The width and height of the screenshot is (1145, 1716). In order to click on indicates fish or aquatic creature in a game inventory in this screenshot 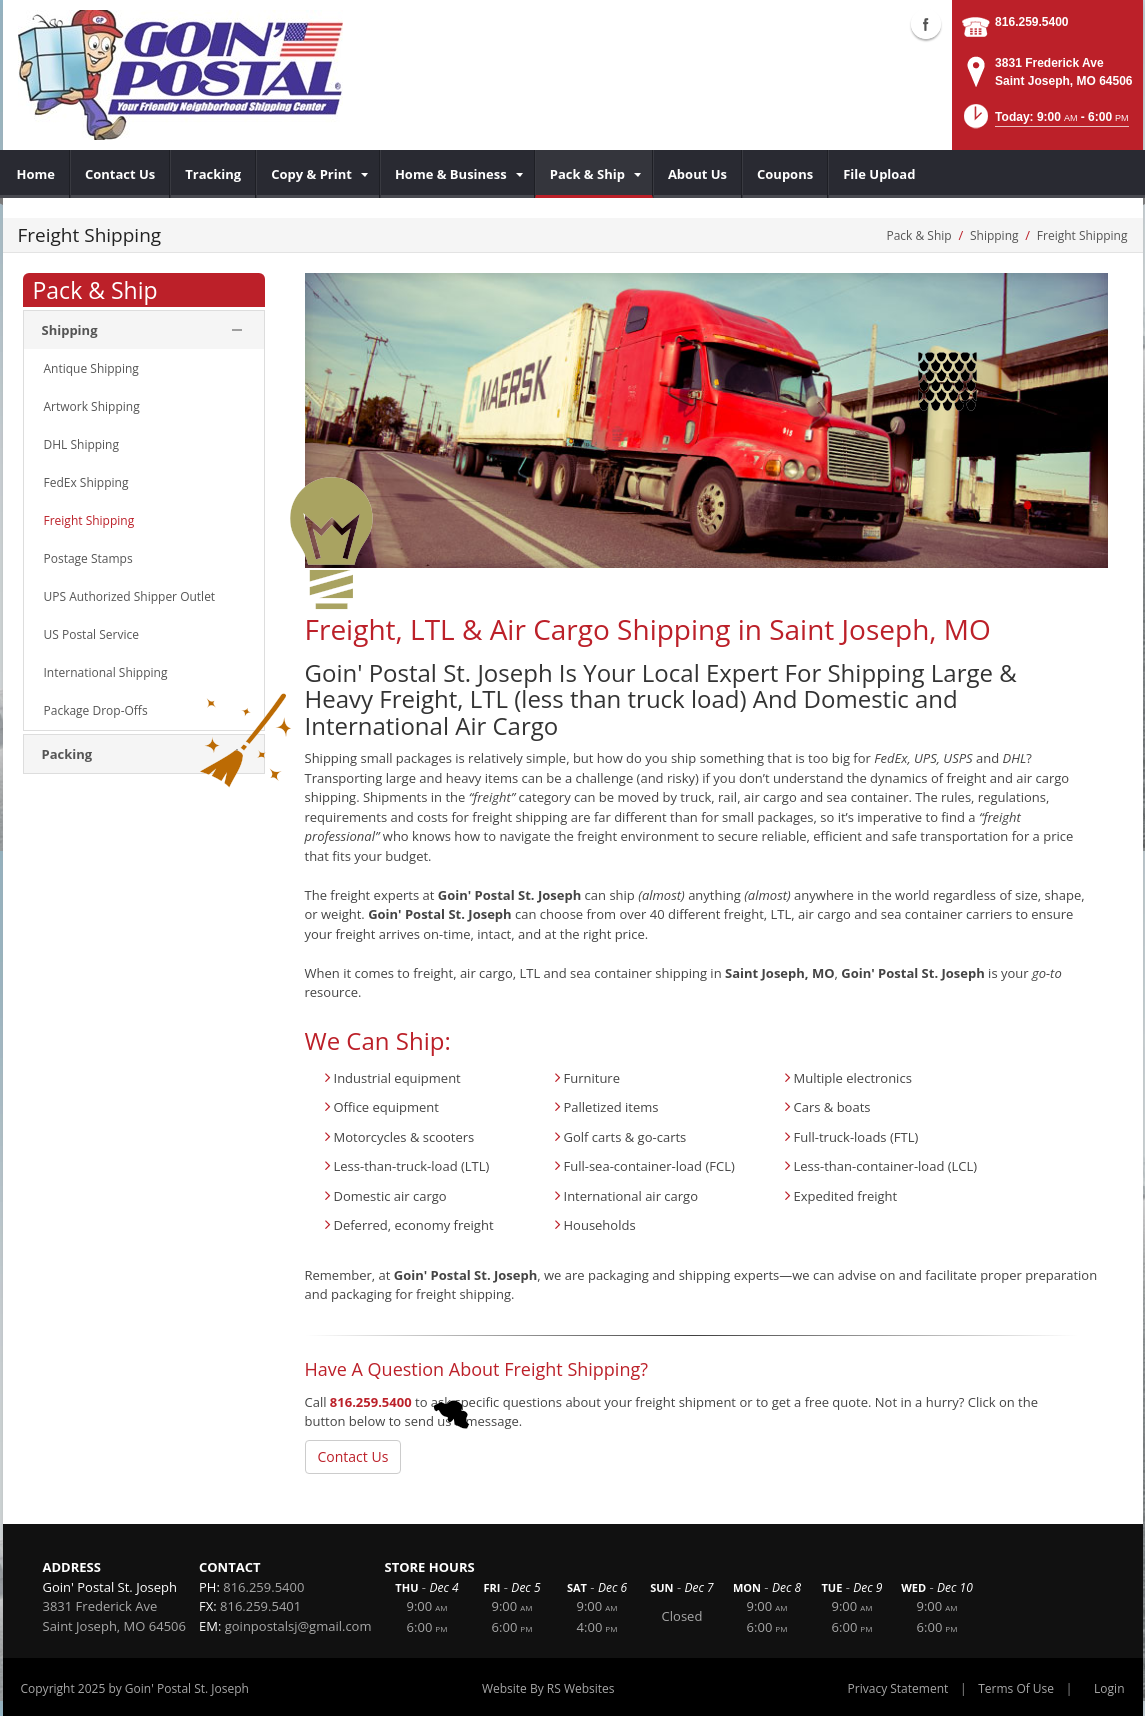, I will do `click(947, 381)`.